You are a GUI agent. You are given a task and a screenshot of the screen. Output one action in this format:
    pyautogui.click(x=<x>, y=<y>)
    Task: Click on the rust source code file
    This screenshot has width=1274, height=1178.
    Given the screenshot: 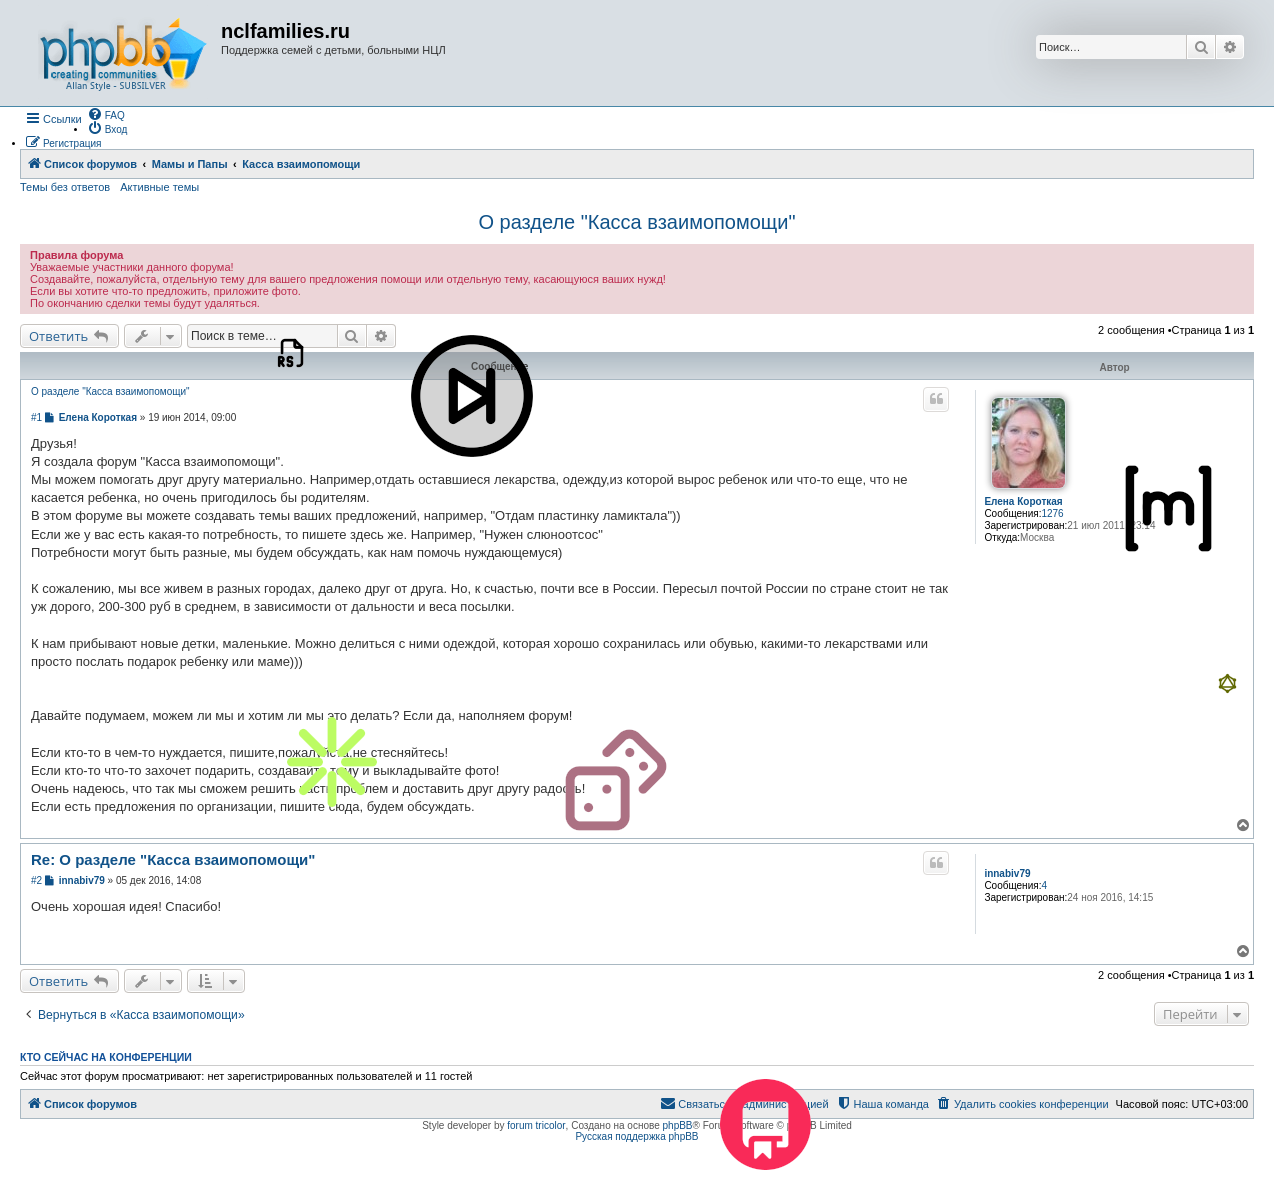 What is the action you would take?
    pyautogui.click(x=292, y=353)
    